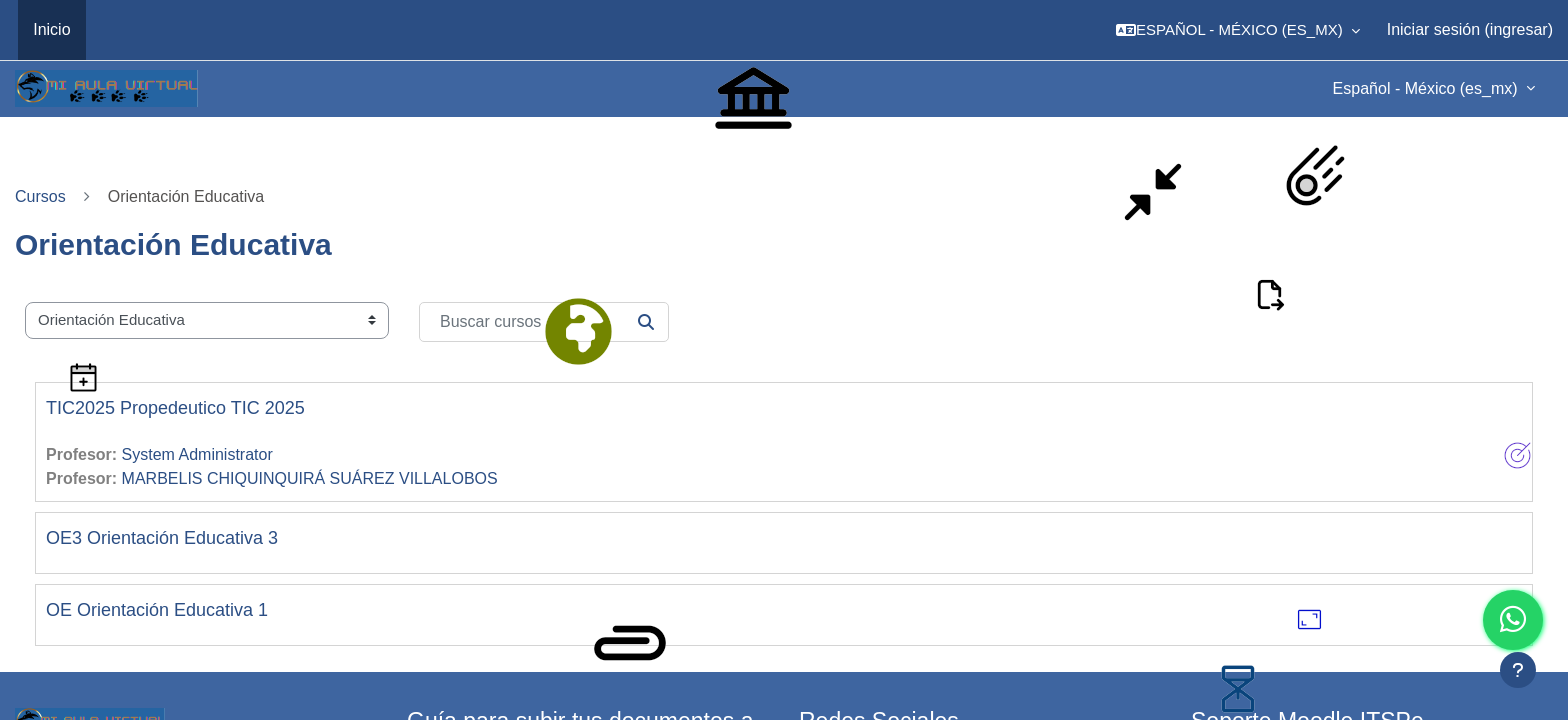 The width and height of the screenshot is (1568, 720). Describe the element at coordinates (630, 643) in the screenshot. I see `attach a file to your message` at that location.